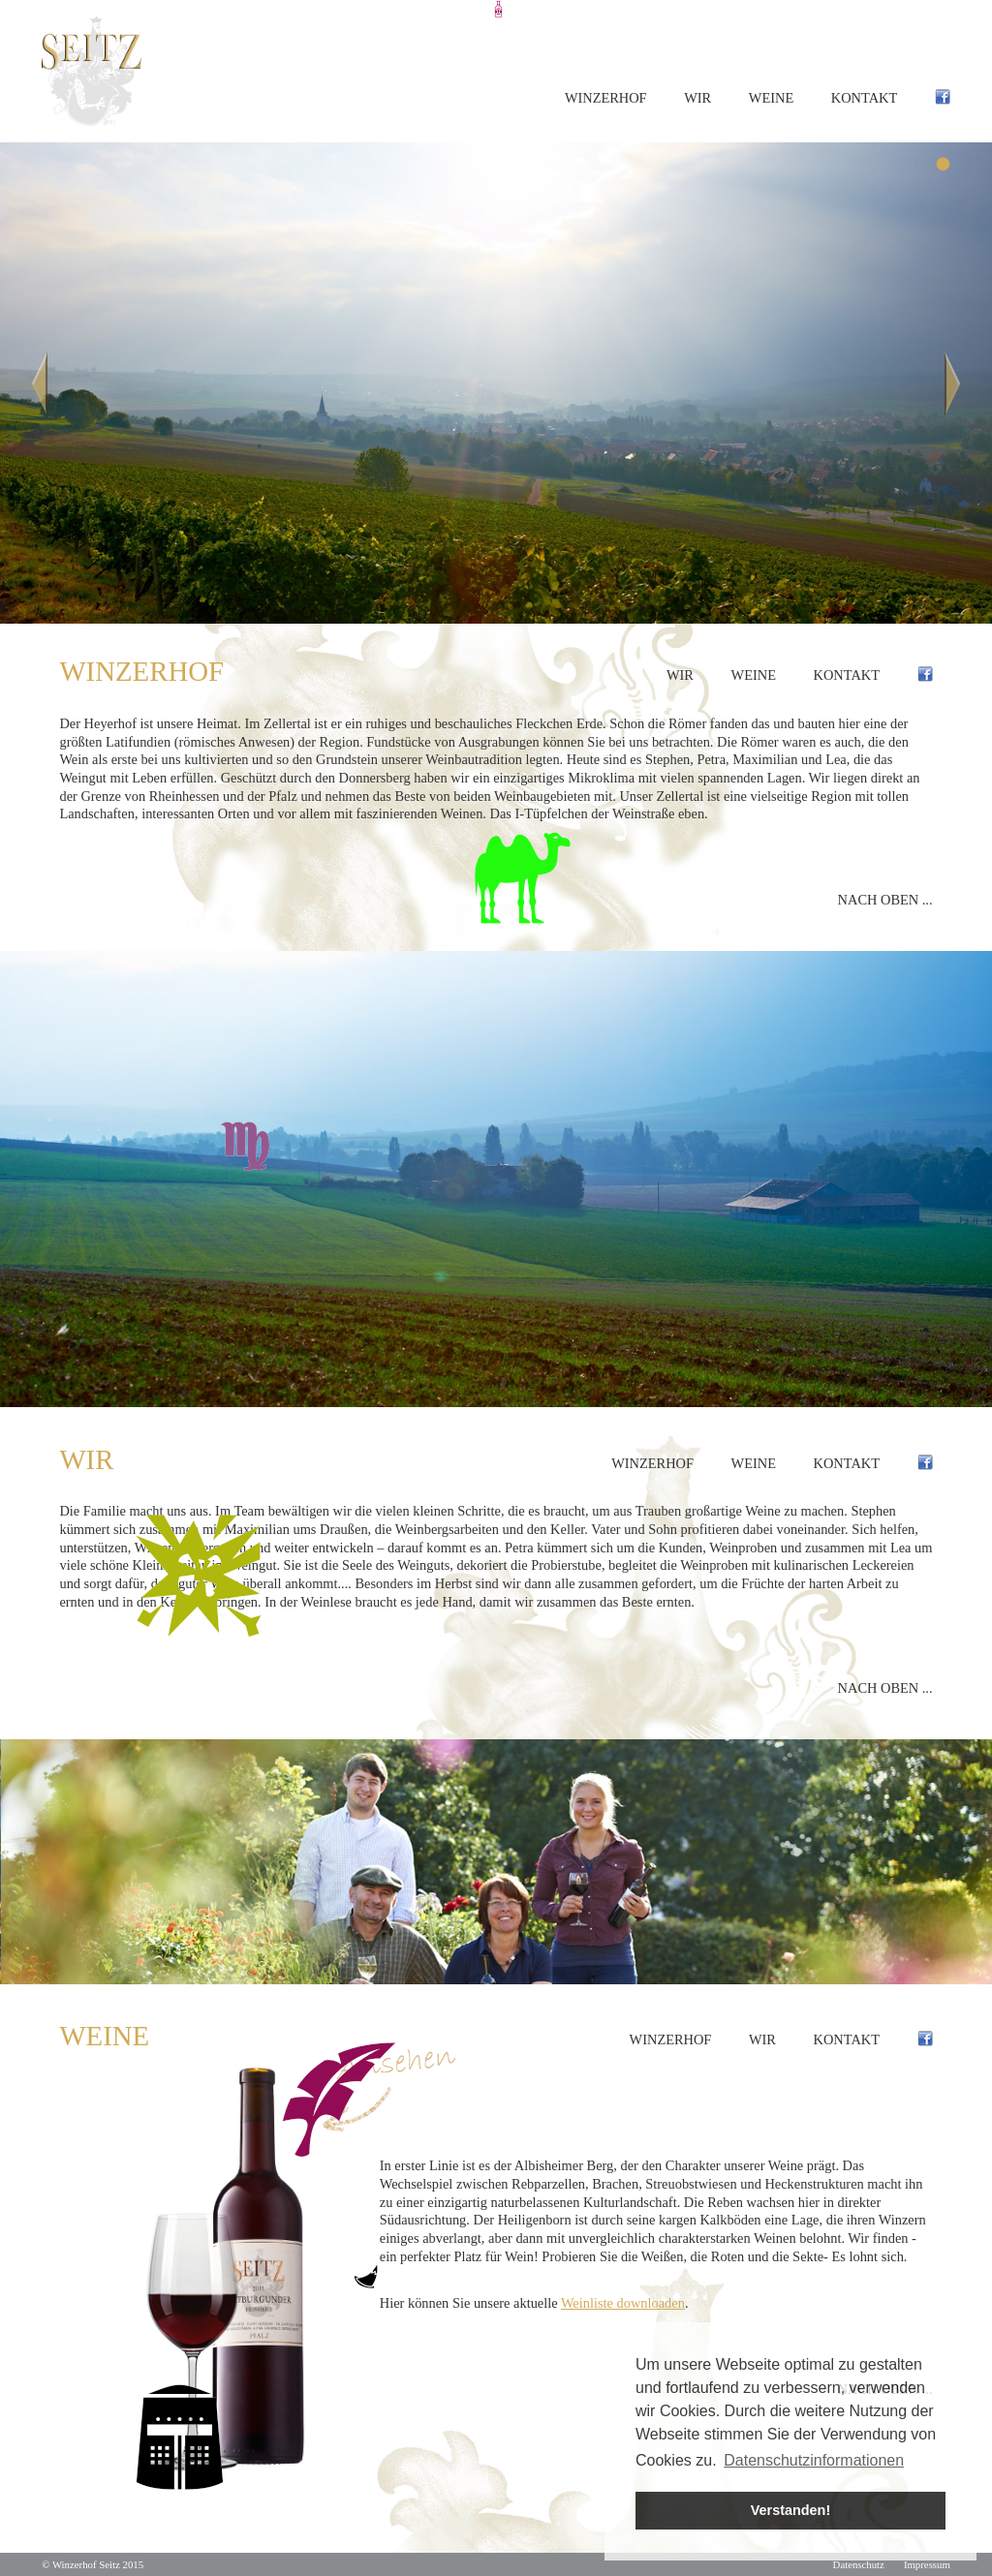 This screenshot has width=992, height=2576. Describe the element at coordinates (522, 877) in the screenshot. I see `select camel as your game character or avatar` at that location.